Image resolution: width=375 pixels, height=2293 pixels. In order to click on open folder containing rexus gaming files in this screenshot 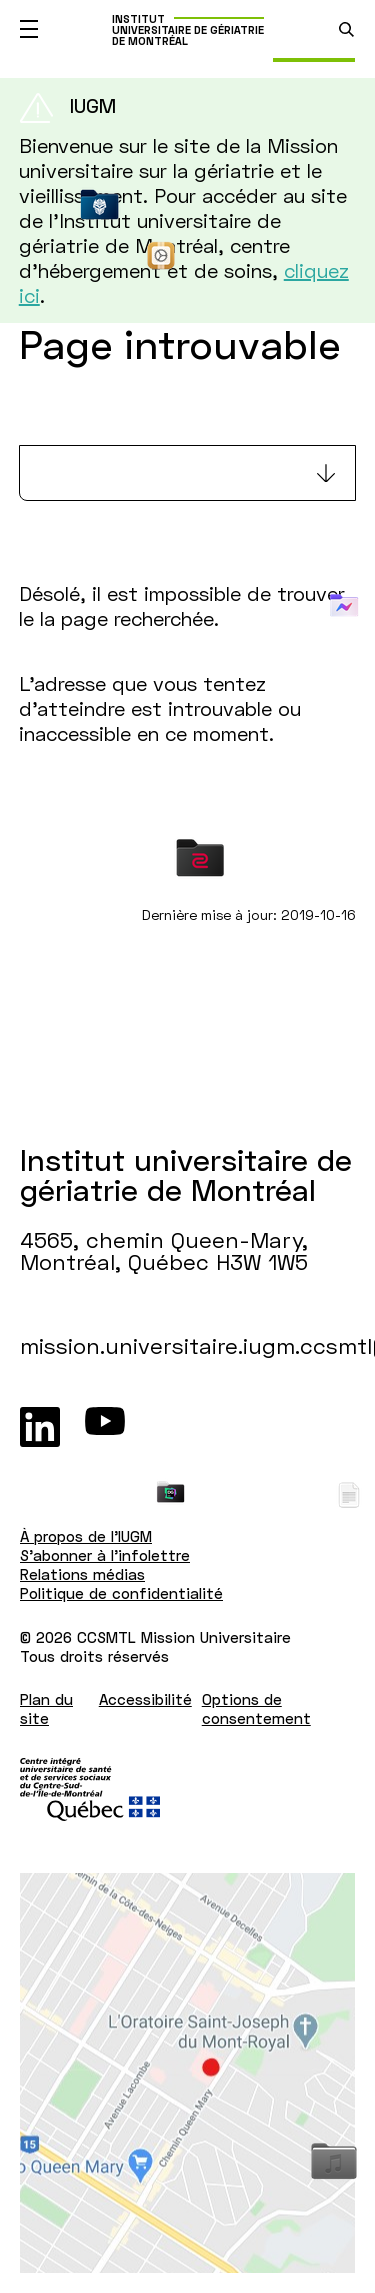, I will do `click(99, 205)`.